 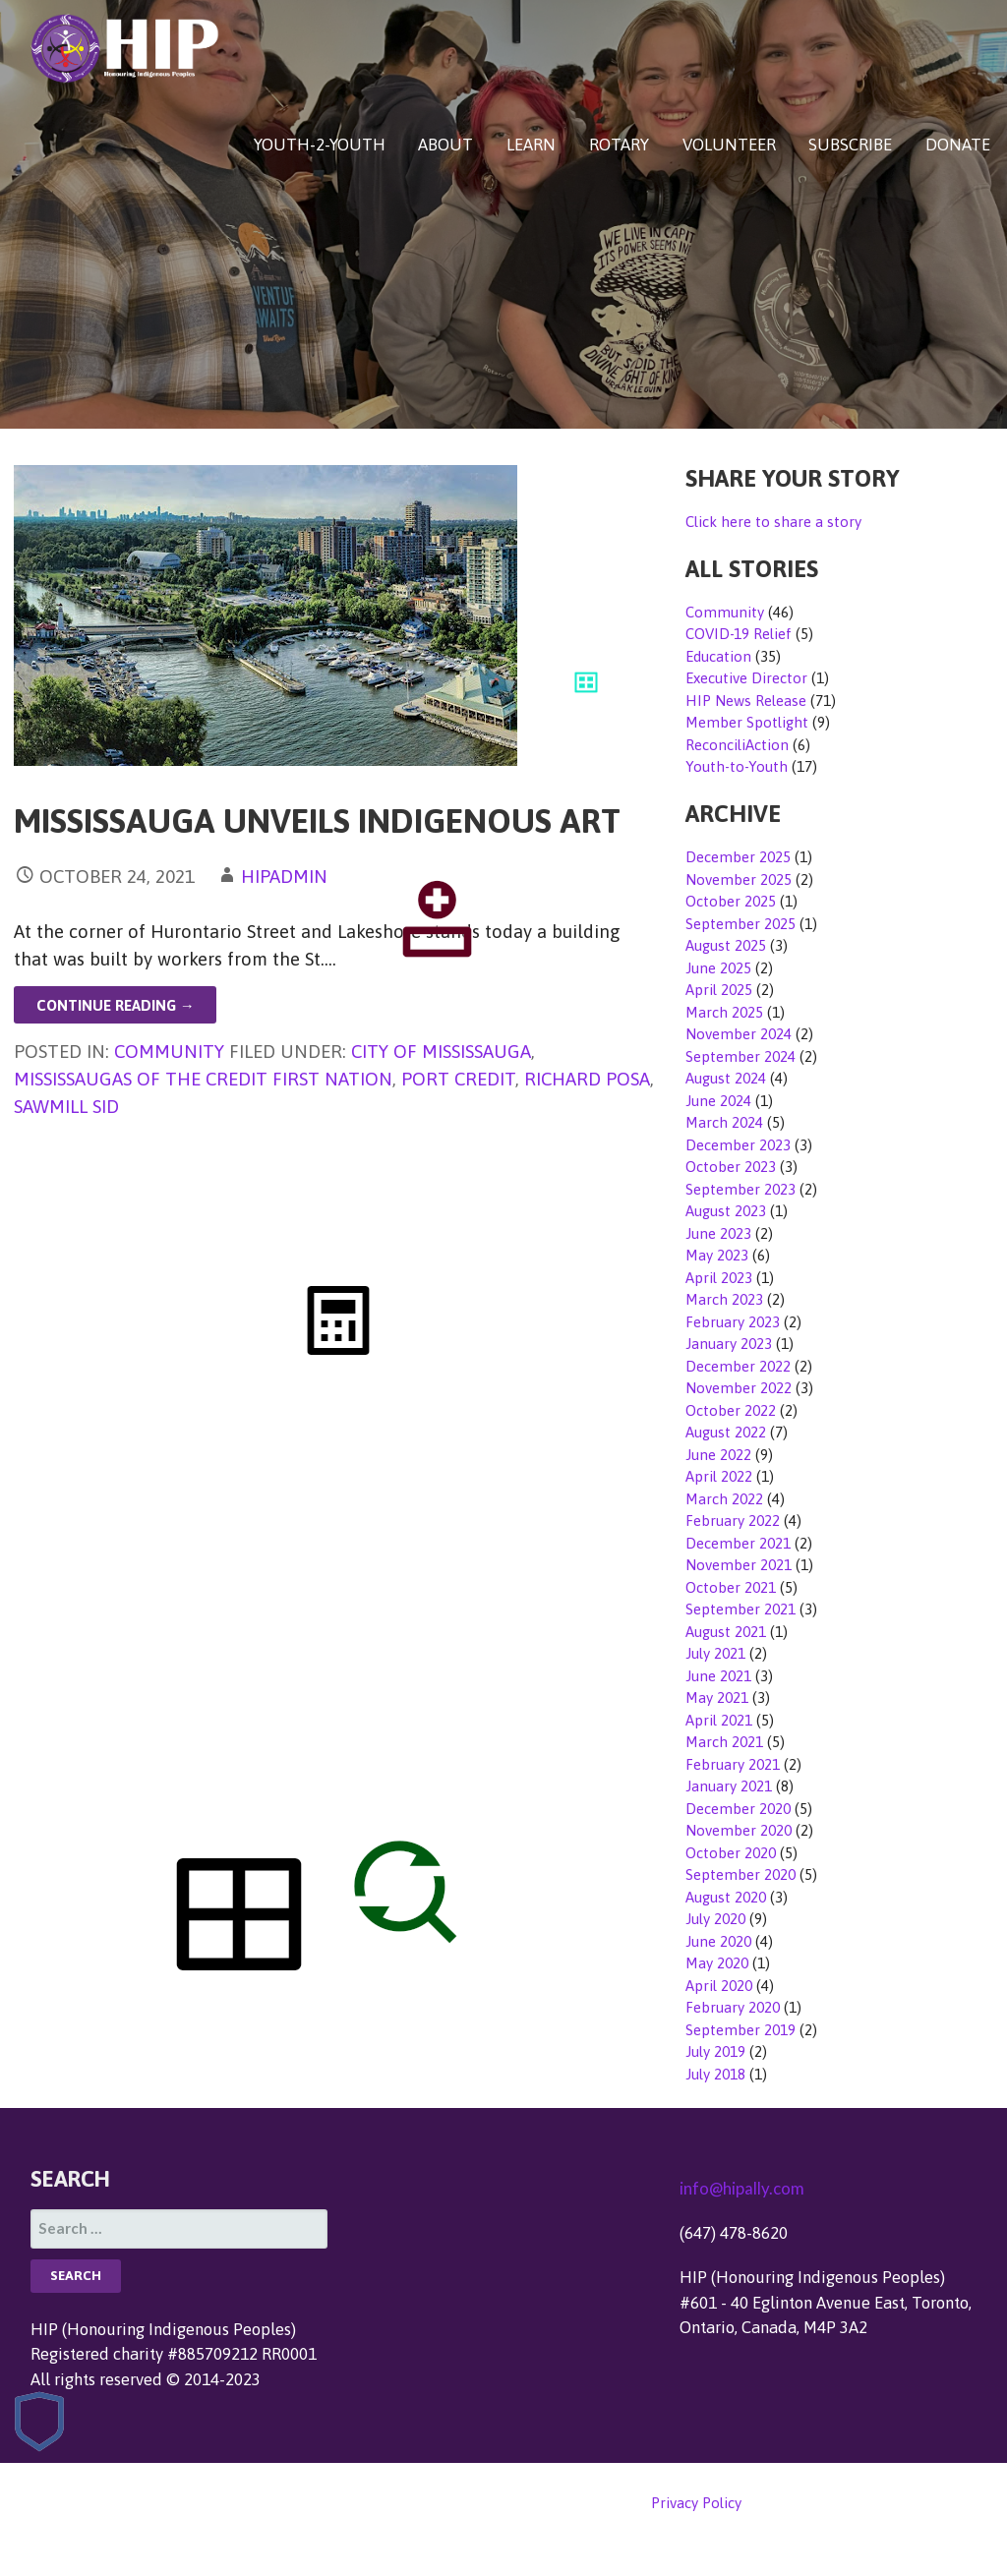 What do you see at coordinates (437, 922) in the screenshot?
I see `insert a new row above the current selection` at bounding box center [437, 922].